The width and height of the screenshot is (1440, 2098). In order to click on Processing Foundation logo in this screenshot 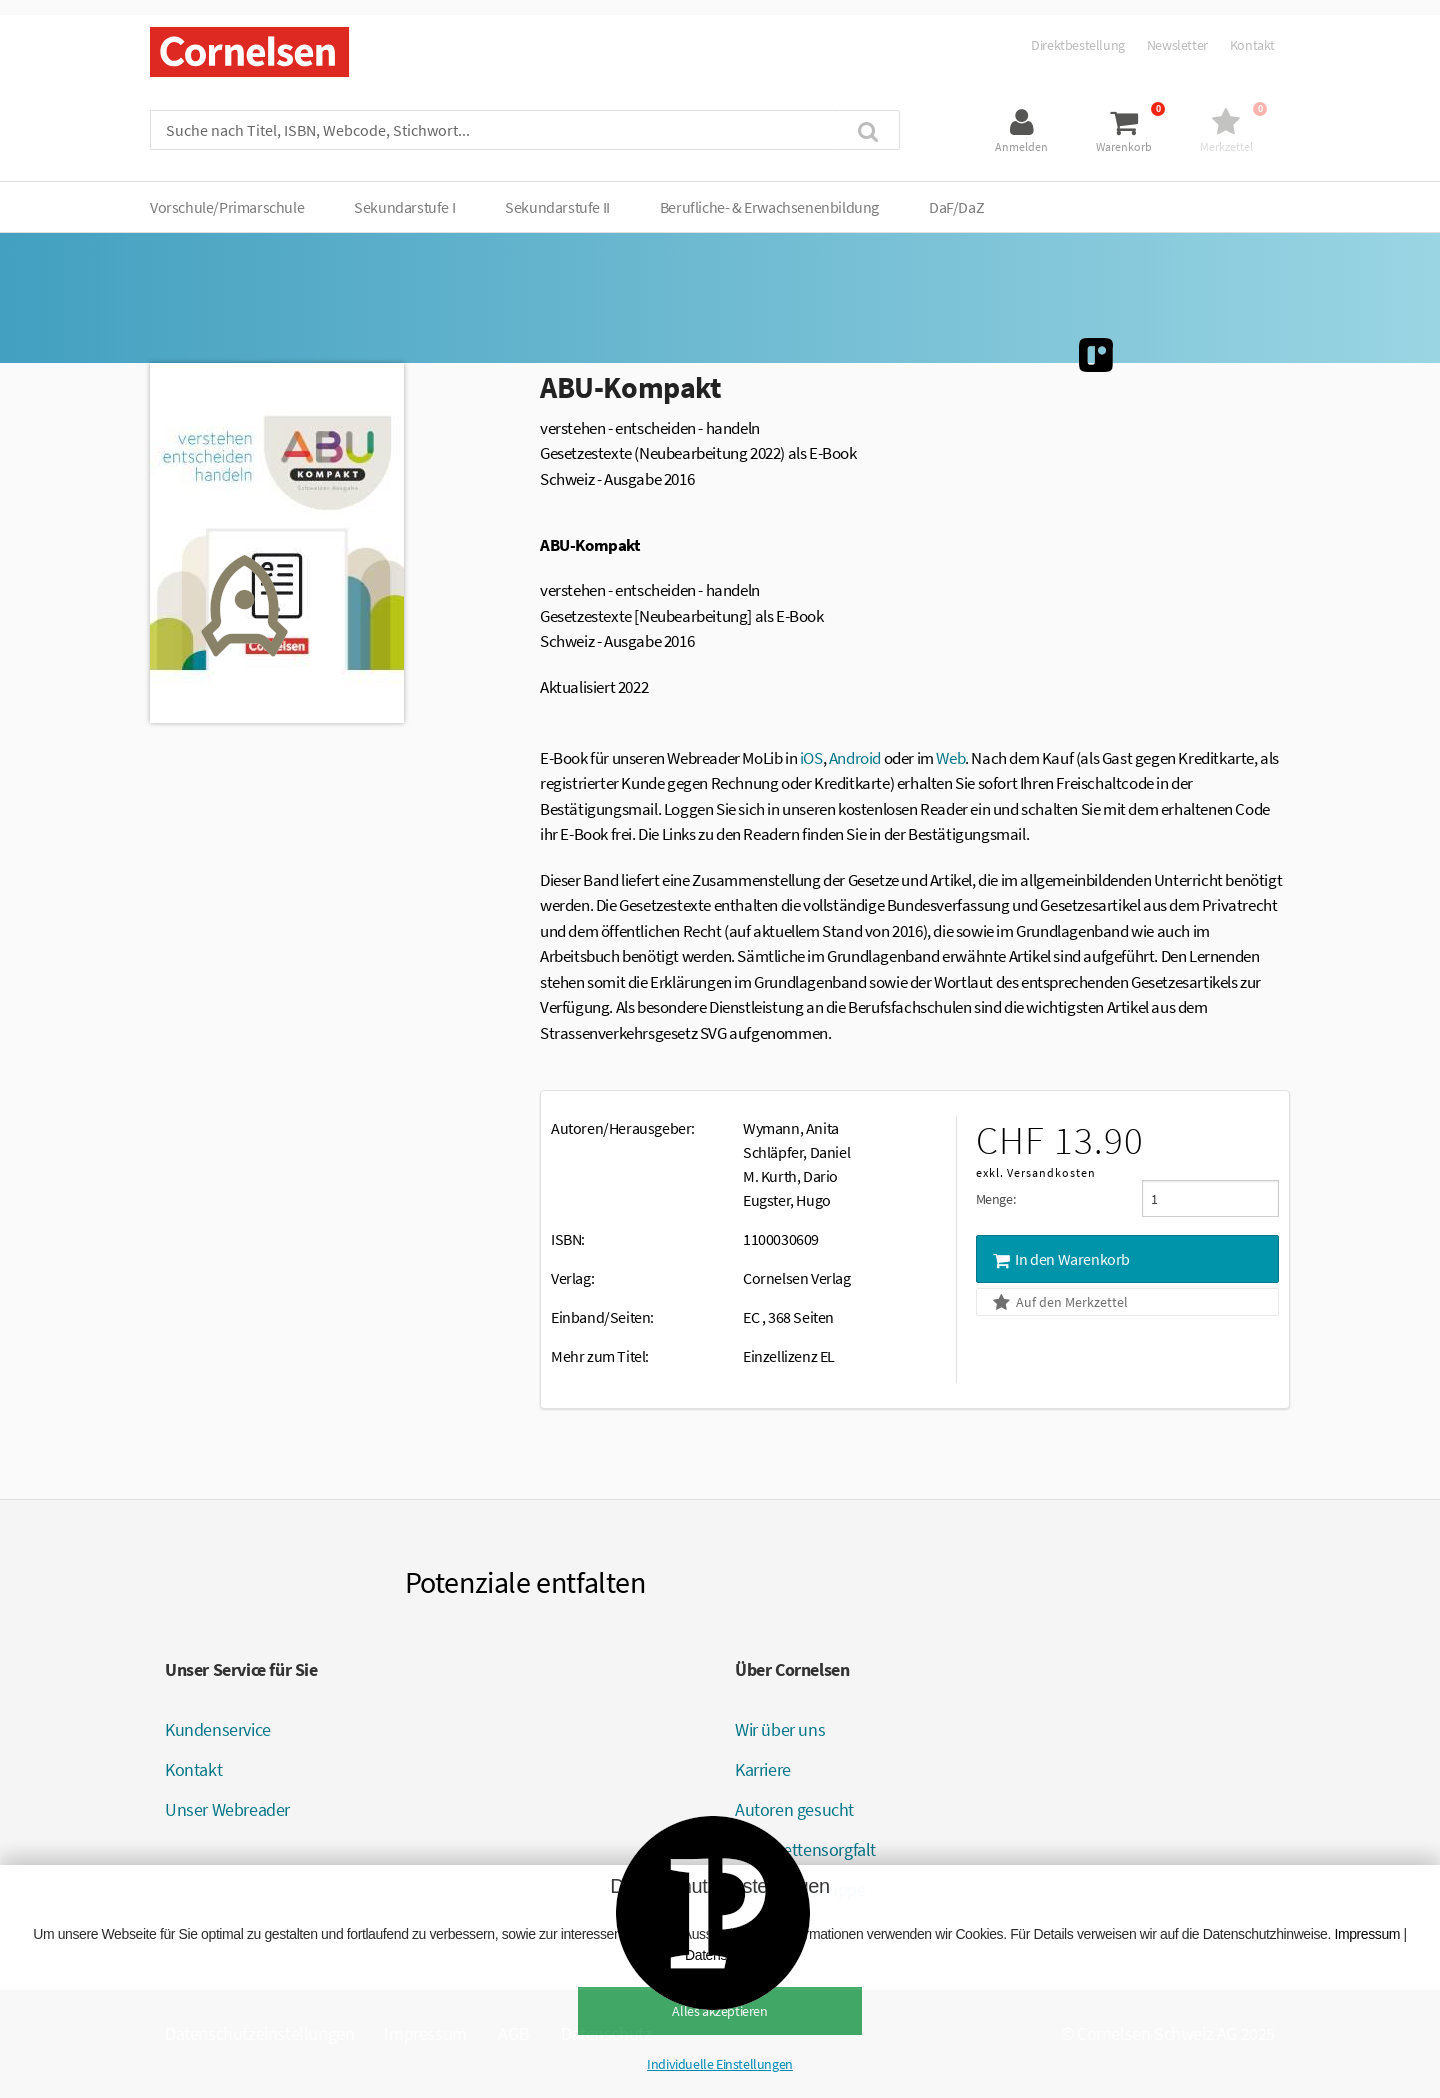, I will do `click(713, 1913)`.